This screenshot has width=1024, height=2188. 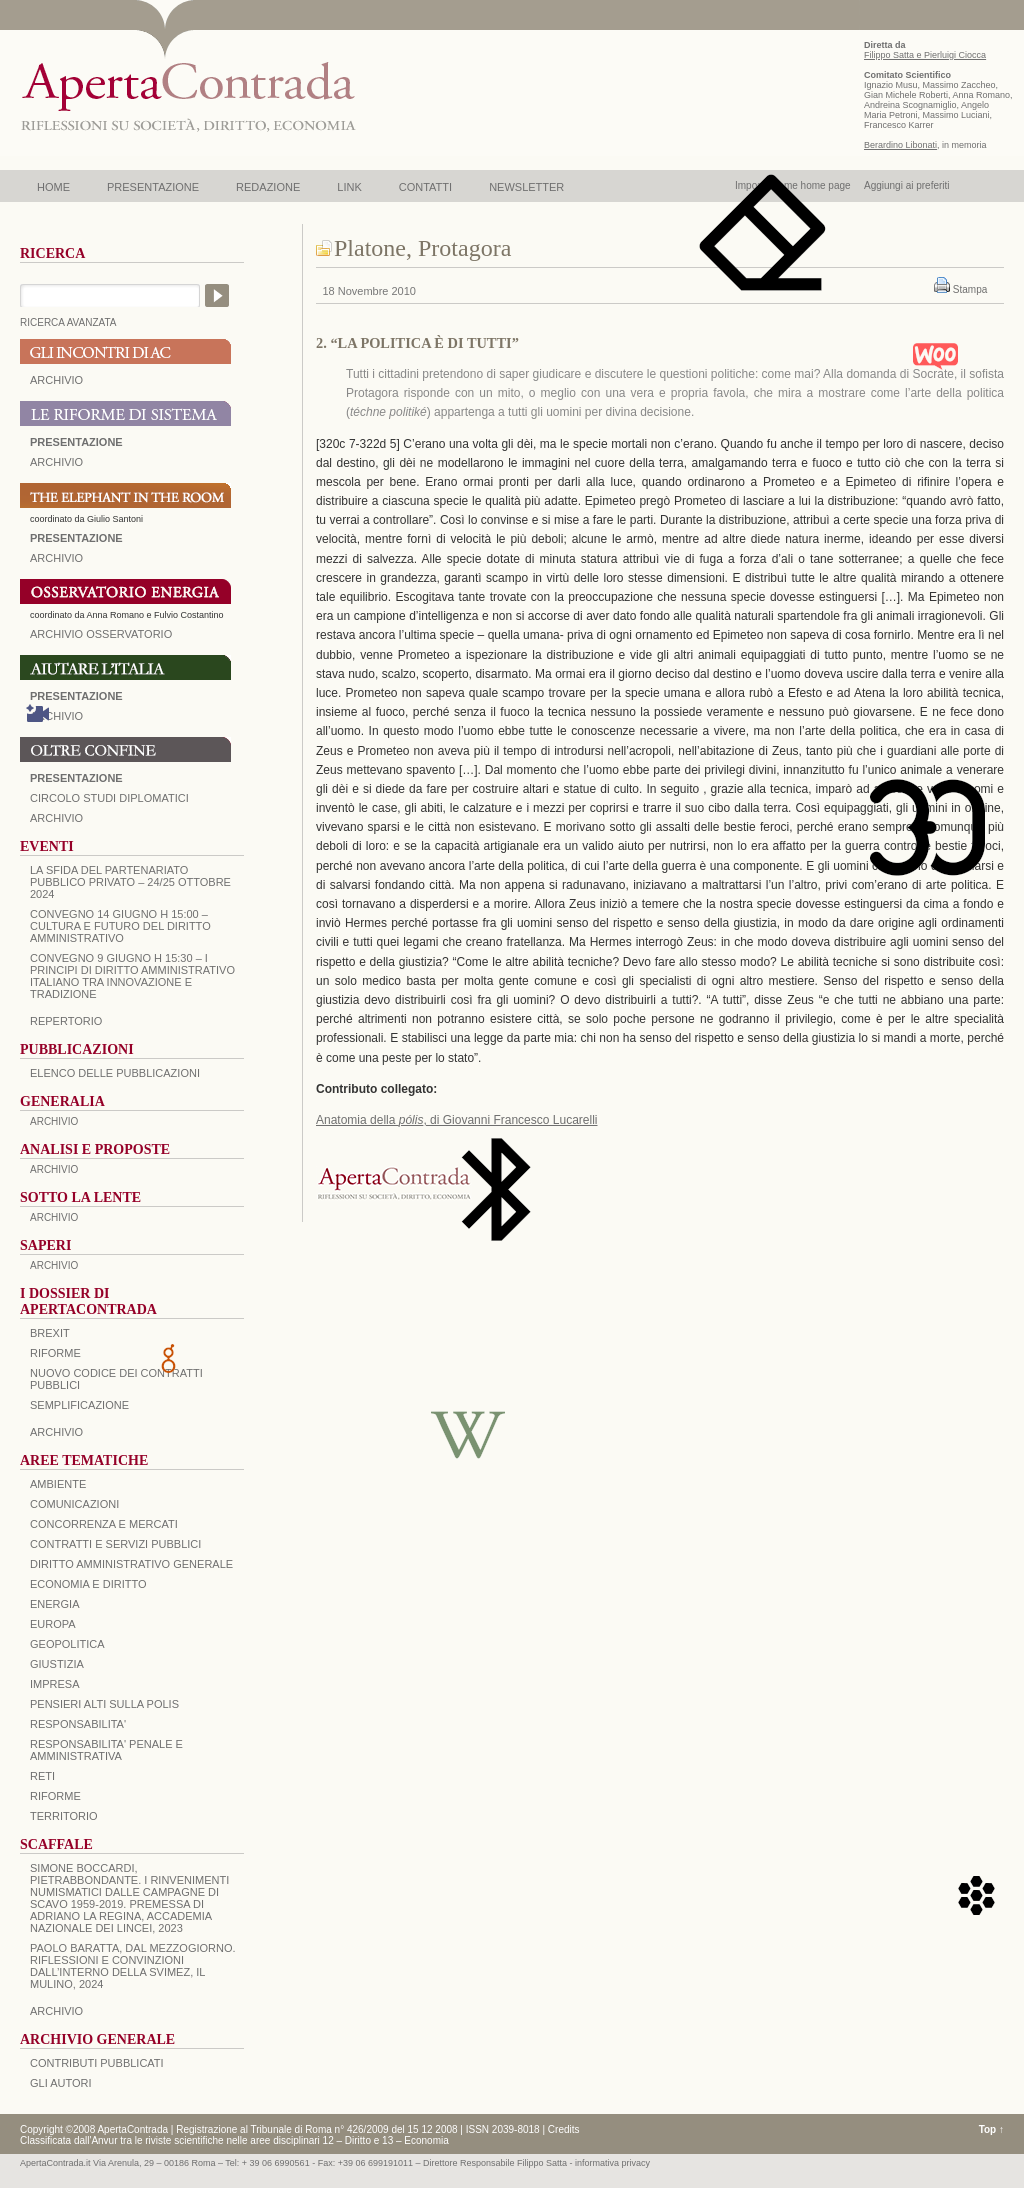 What do you see at coordinates (468, 1435) in the screenshot?
I see `open Wikipedia` at bounding box center [468, 1435].